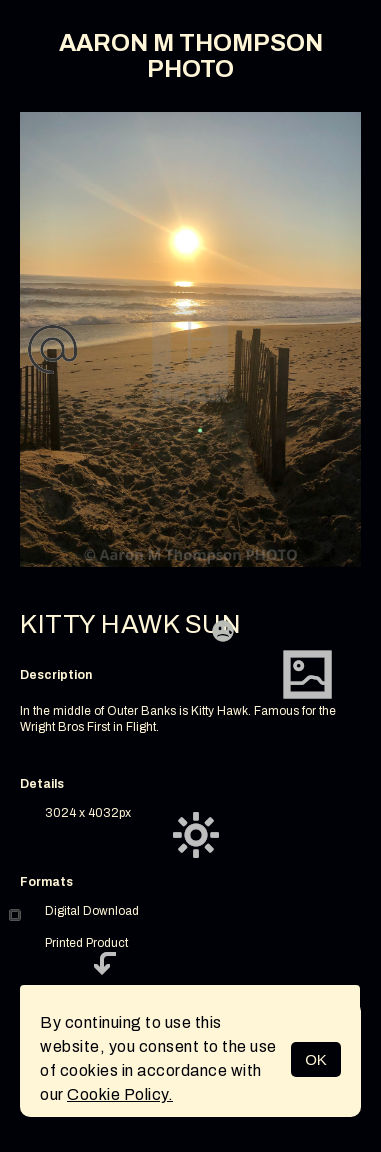  Describe the element at coordinates (25, 905) in the screenshot. I see `stop or halt current media playback` at that location.